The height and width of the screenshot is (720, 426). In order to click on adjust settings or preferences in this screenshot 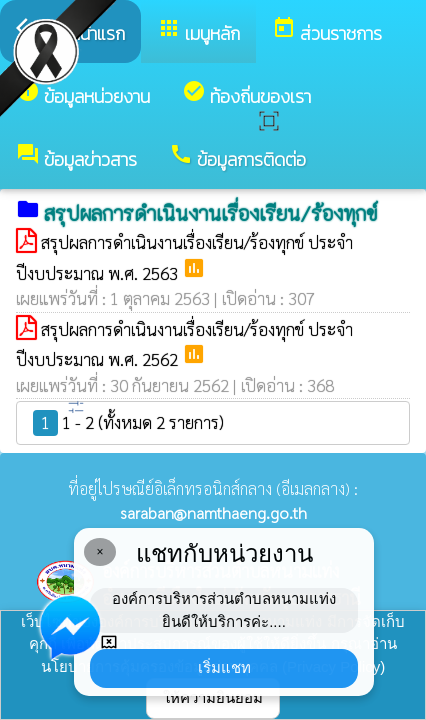, I will do `click(76, 407)`.